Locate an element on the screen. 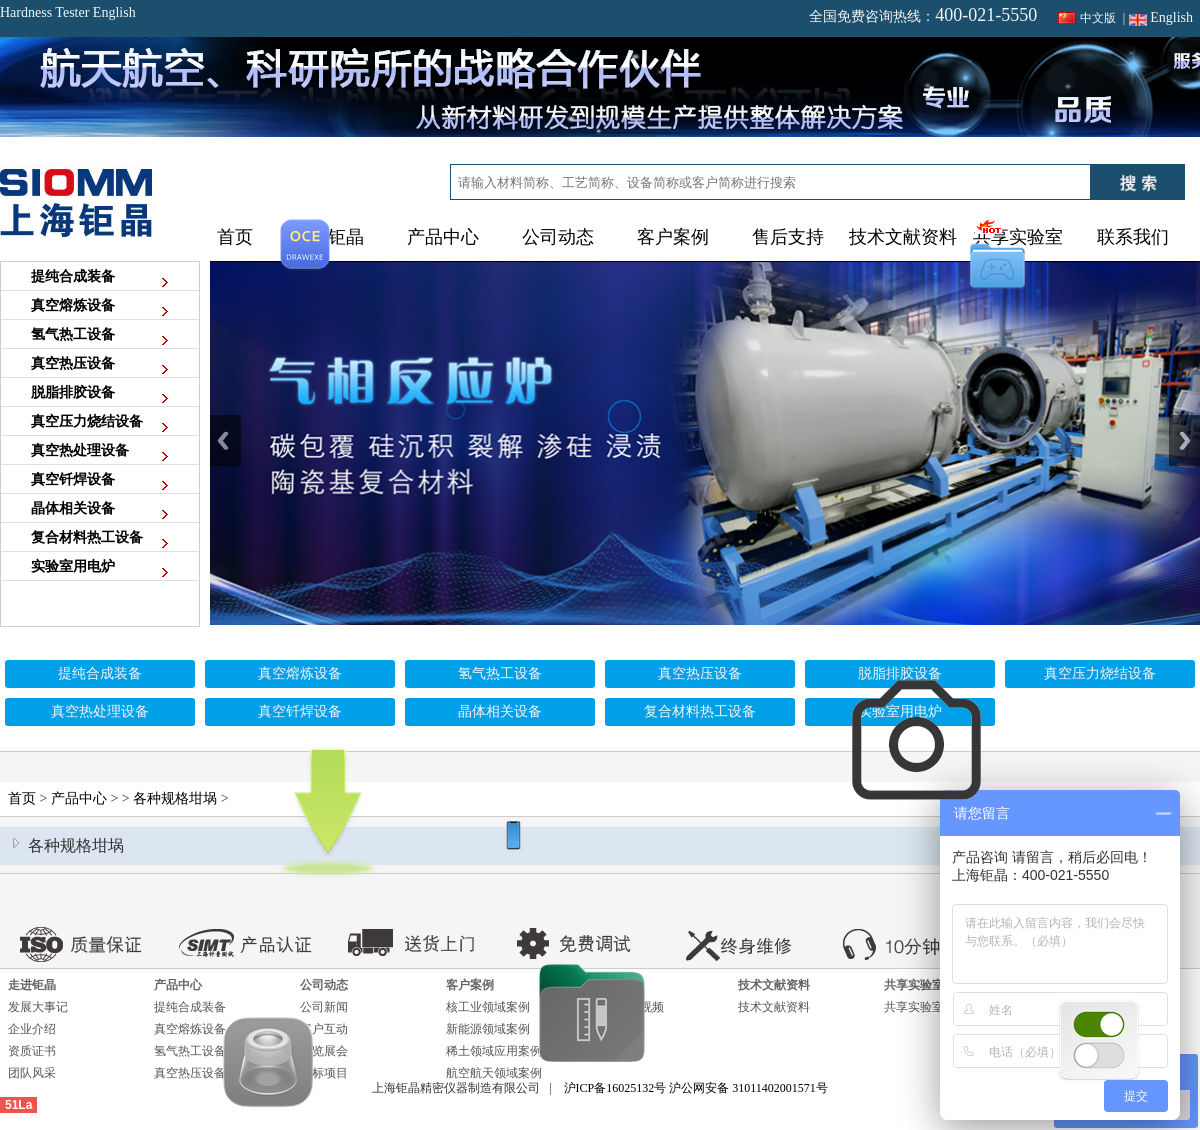 The height and width of the screenshot is (1130, 1200). open the camera app is located at coordinates (916, 744).